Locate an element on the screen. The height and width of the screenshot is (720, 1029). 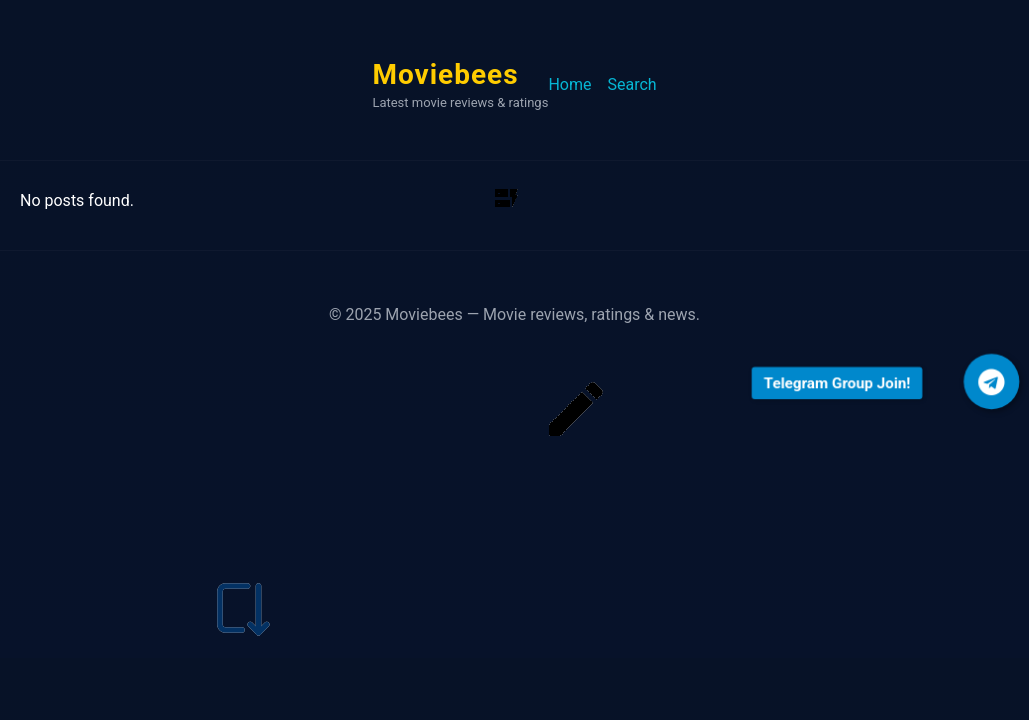
auto-fit content to bottom boundary is located at coordinates (242, 608).